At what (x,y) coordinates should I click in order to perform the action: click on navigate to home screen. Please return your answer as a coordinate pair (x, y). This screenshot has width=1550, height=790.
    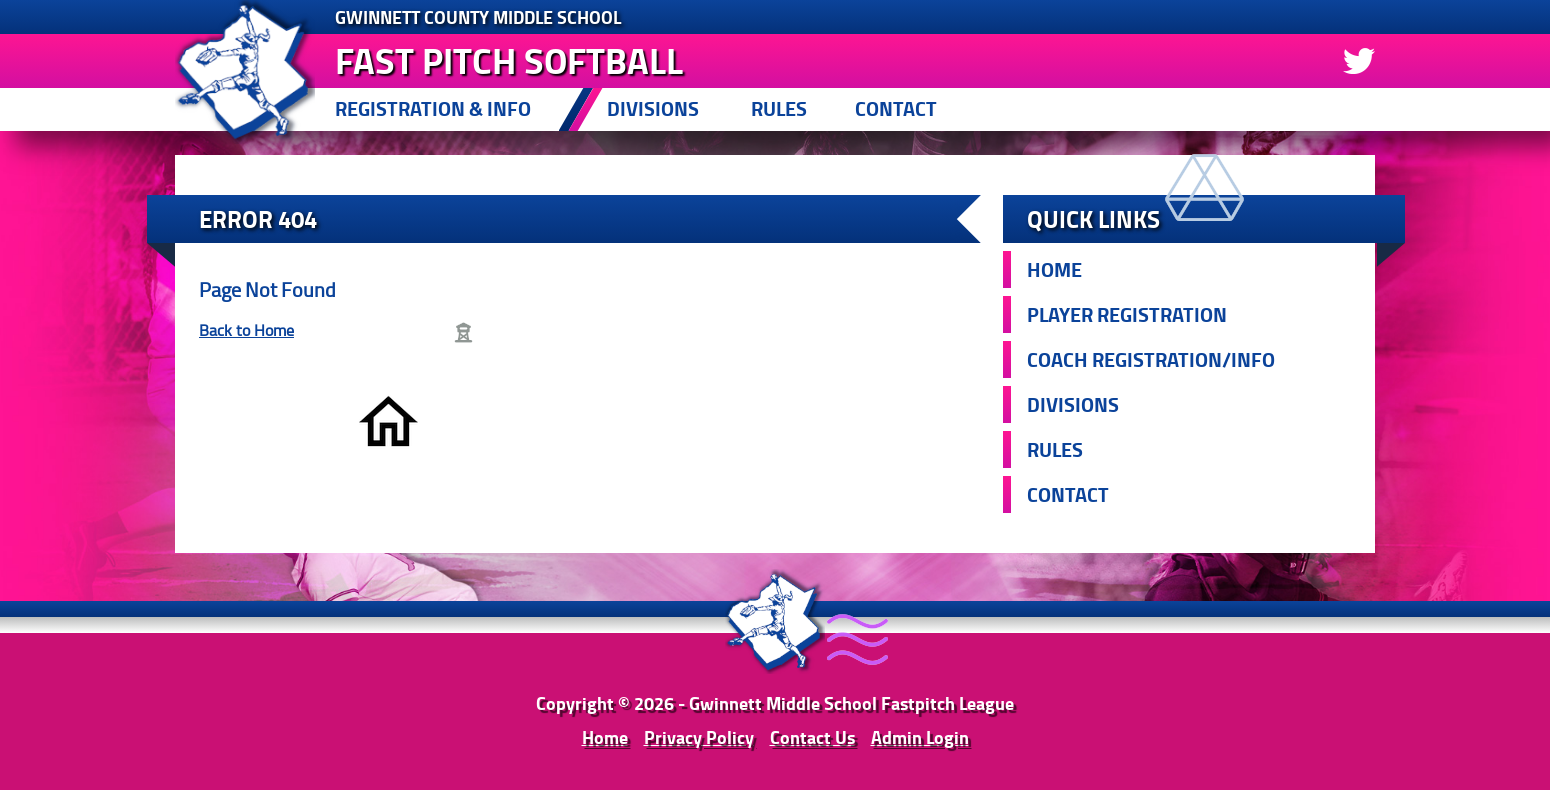
    Looking at the image, I should click on (388, 422).